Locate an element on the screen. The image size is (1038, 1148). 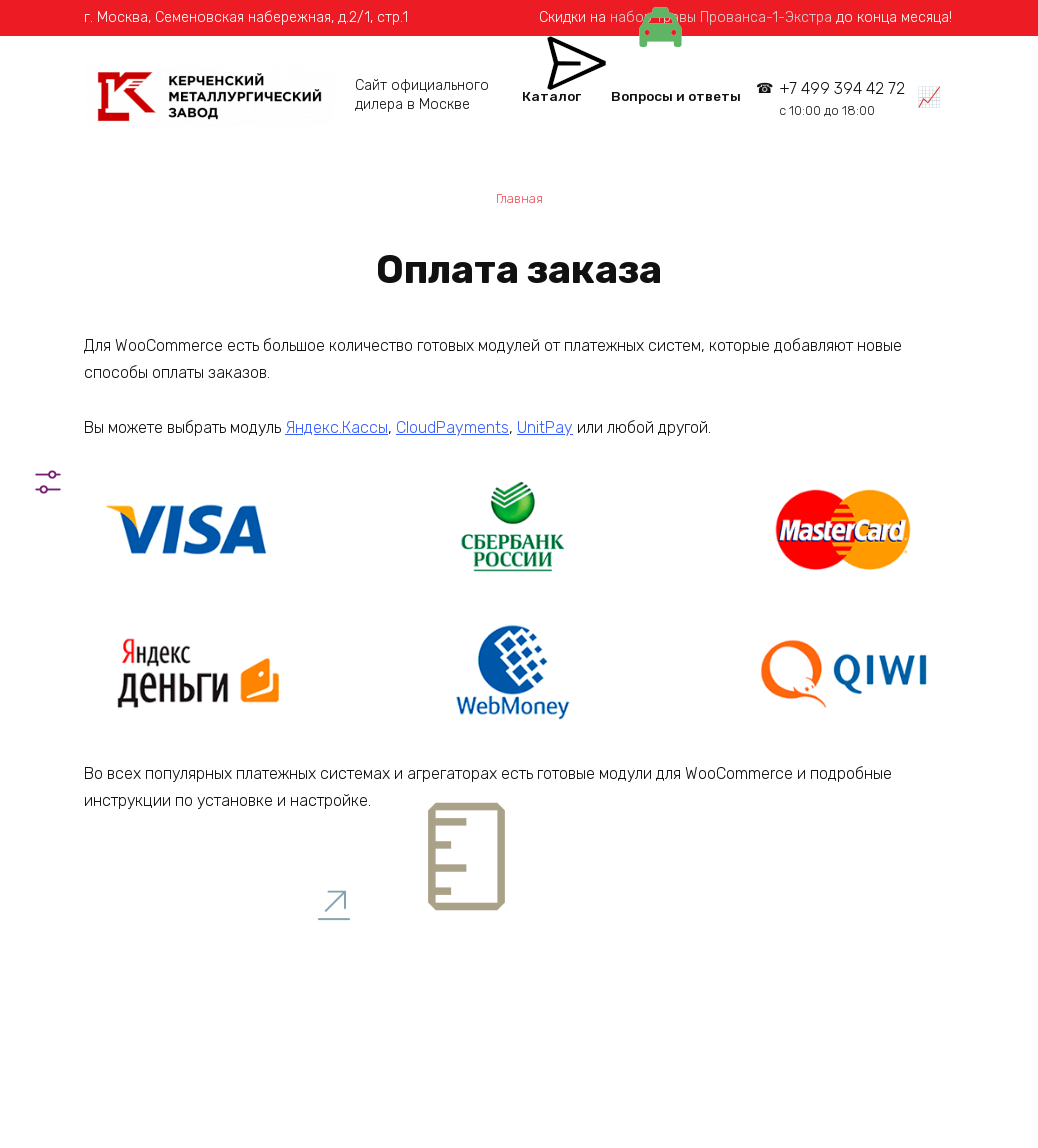
request a taxi or cab ride is located at coordinates (660, 28).